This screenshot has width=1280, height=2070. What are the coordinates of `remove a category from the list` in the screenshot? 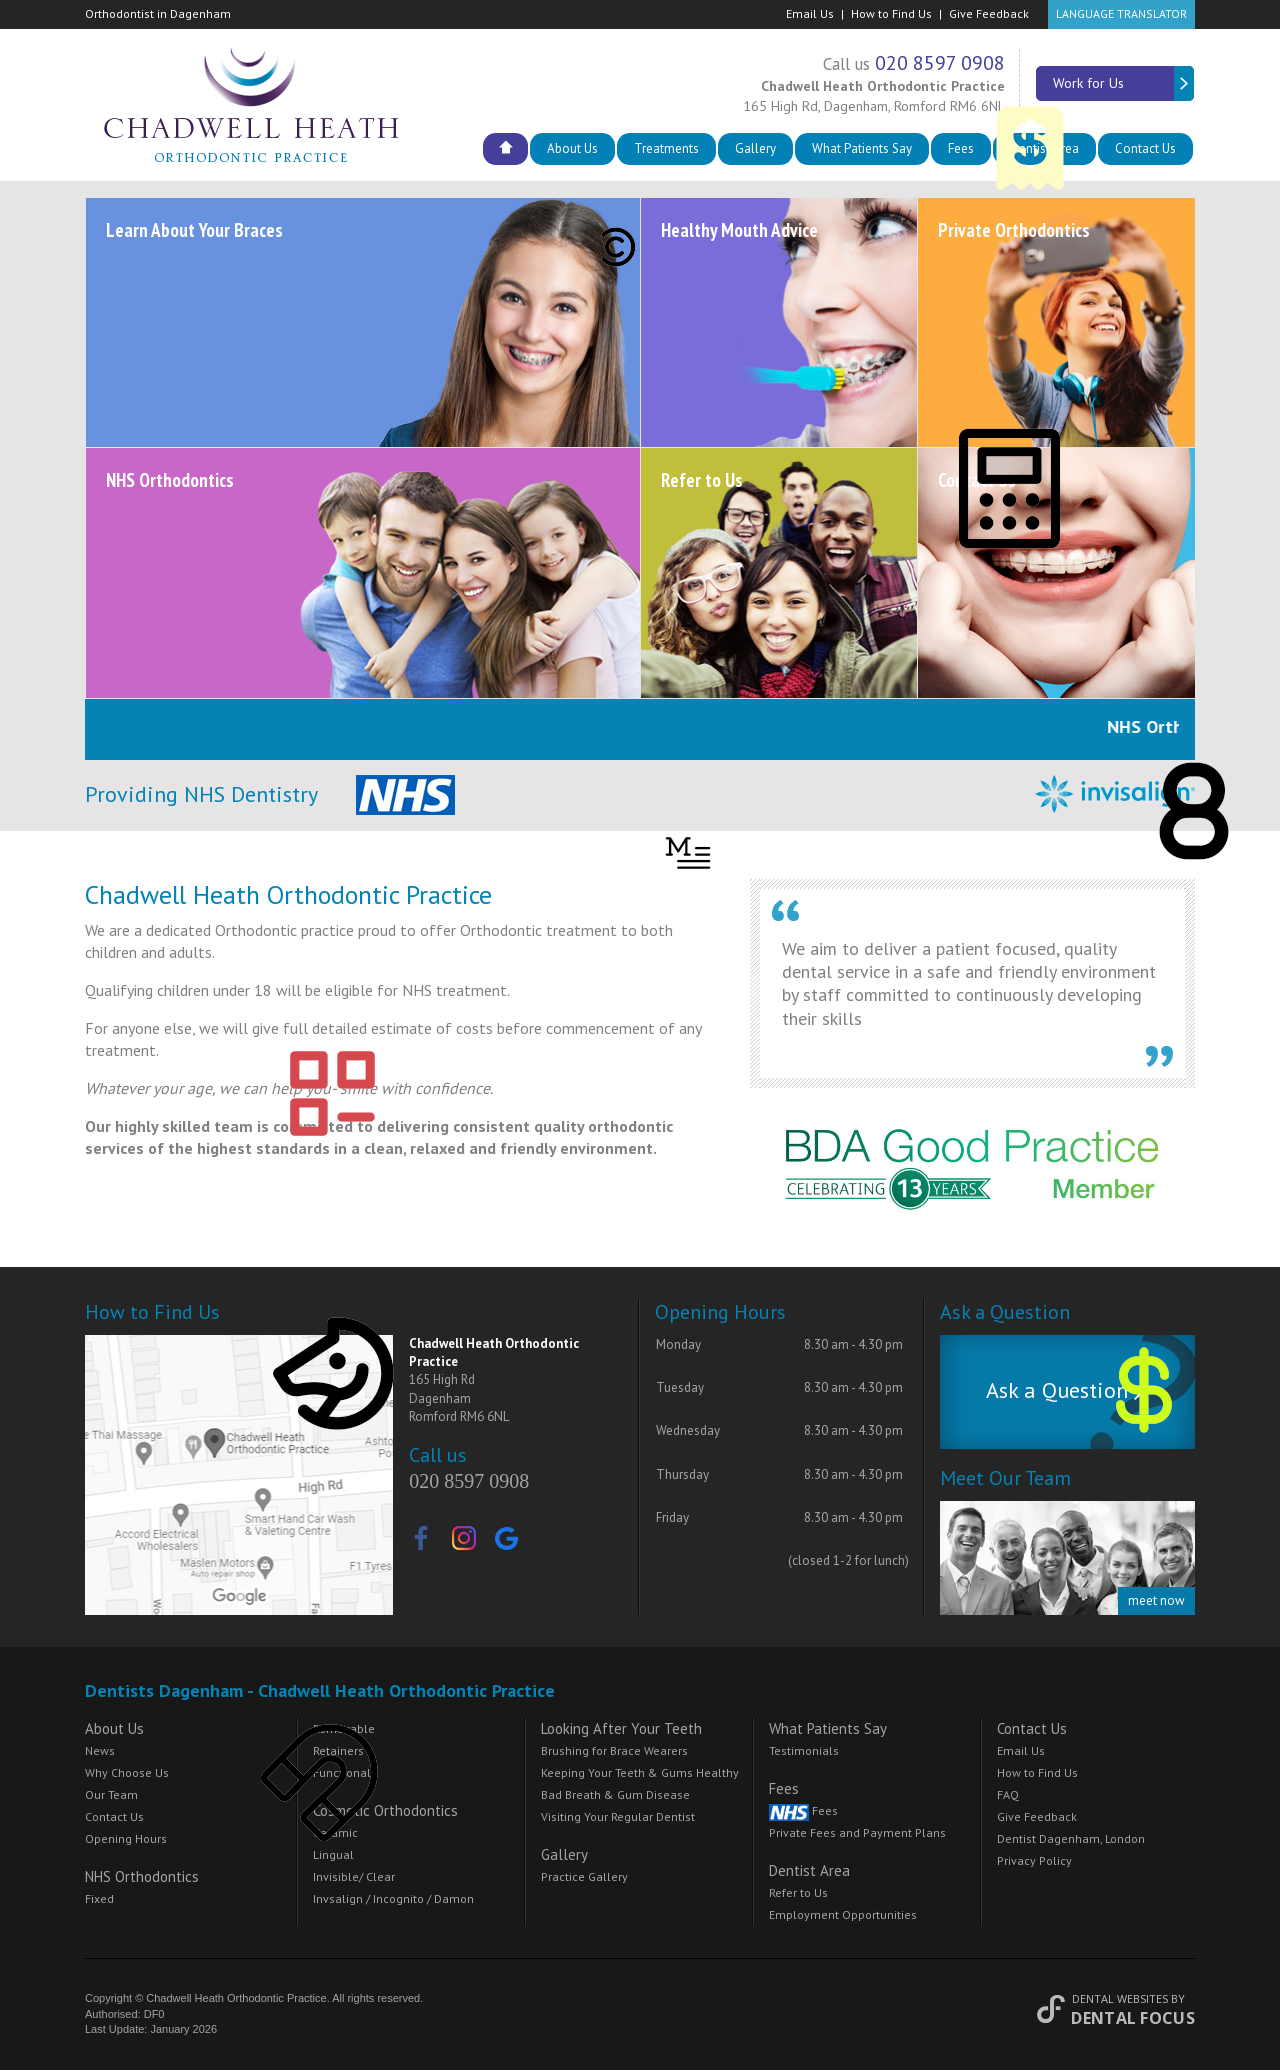 It's located at (332, 1093).